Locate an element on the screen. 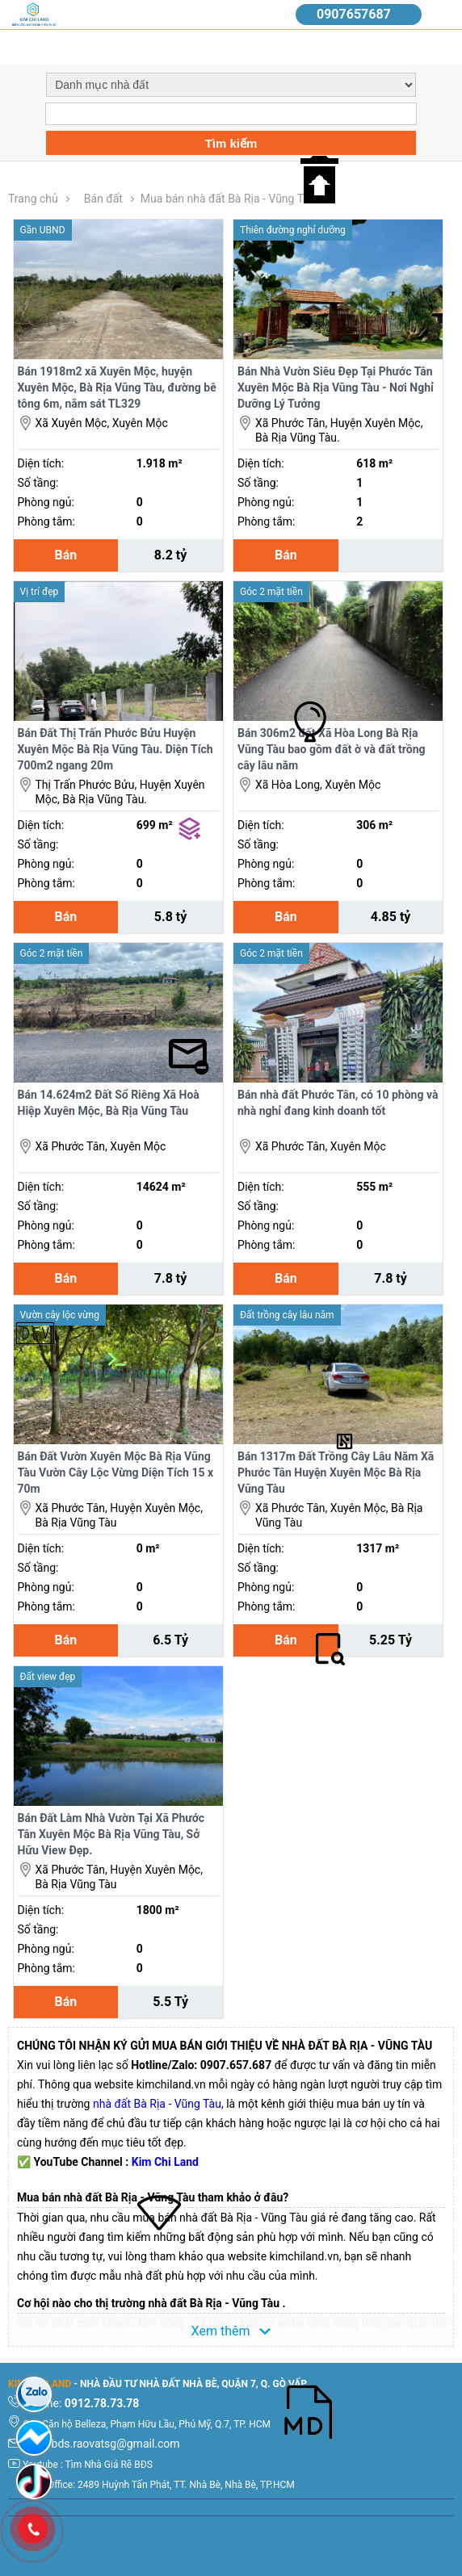 This screenshot has height=2576, width=462. access circuit or hardware settings is located at coordinates (344, 1441).